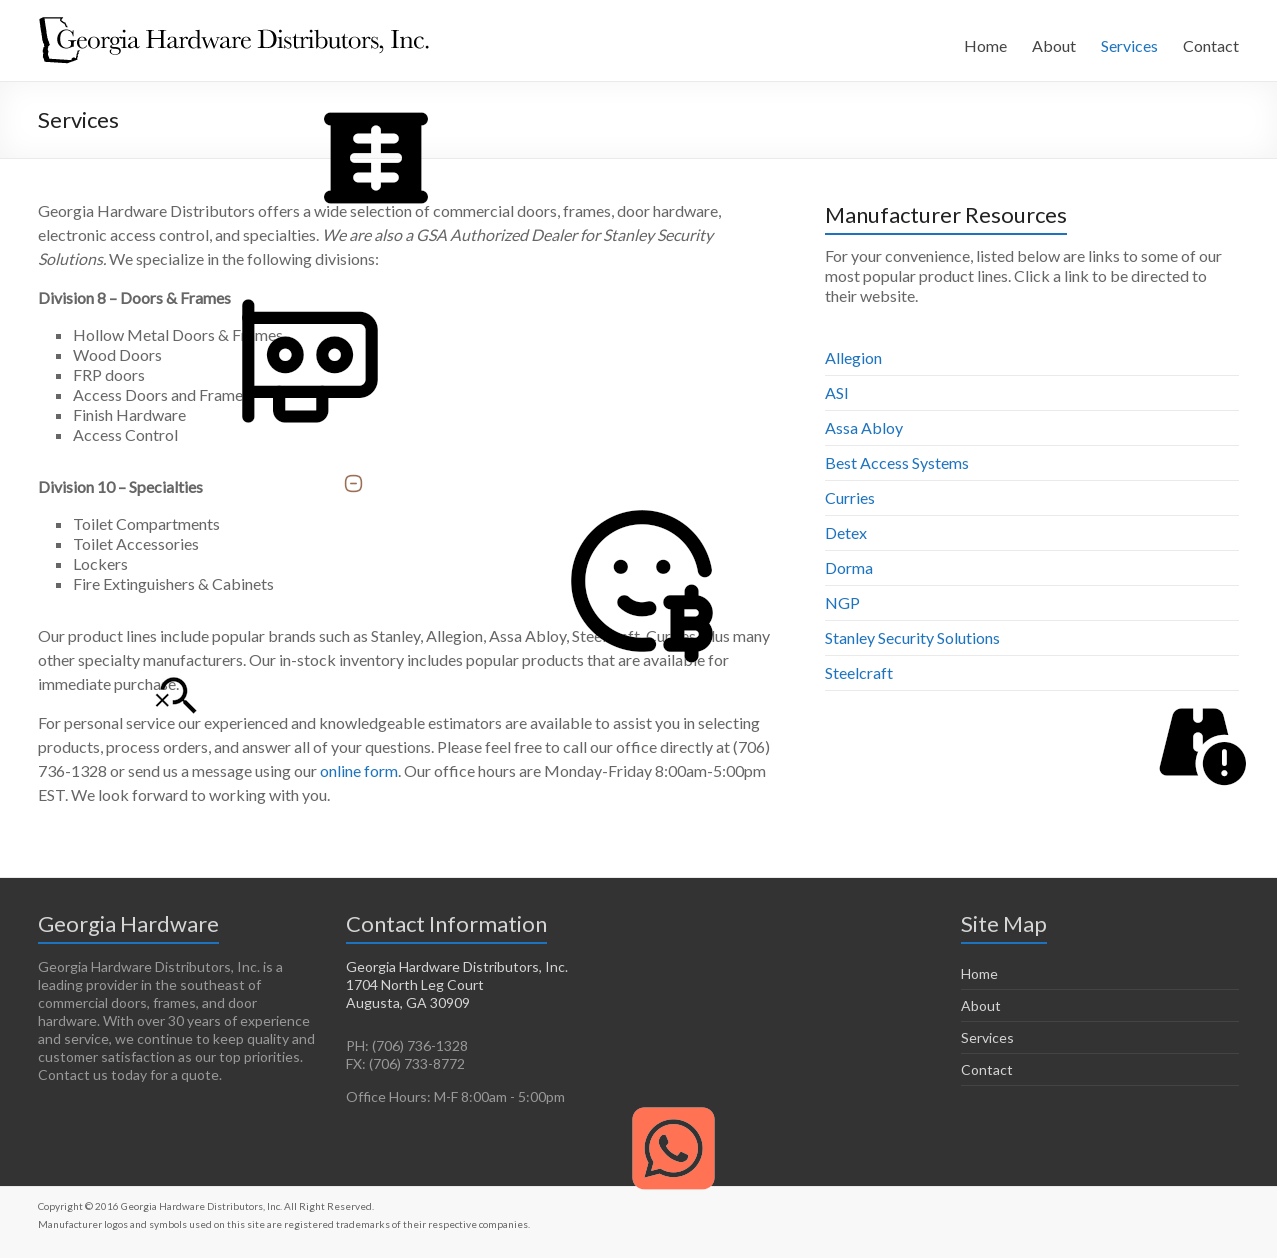  What do you see at coordinates (179, 696) in the screenshot?
I see `search is disabled or unavailable` at bounding box center [179, 696].